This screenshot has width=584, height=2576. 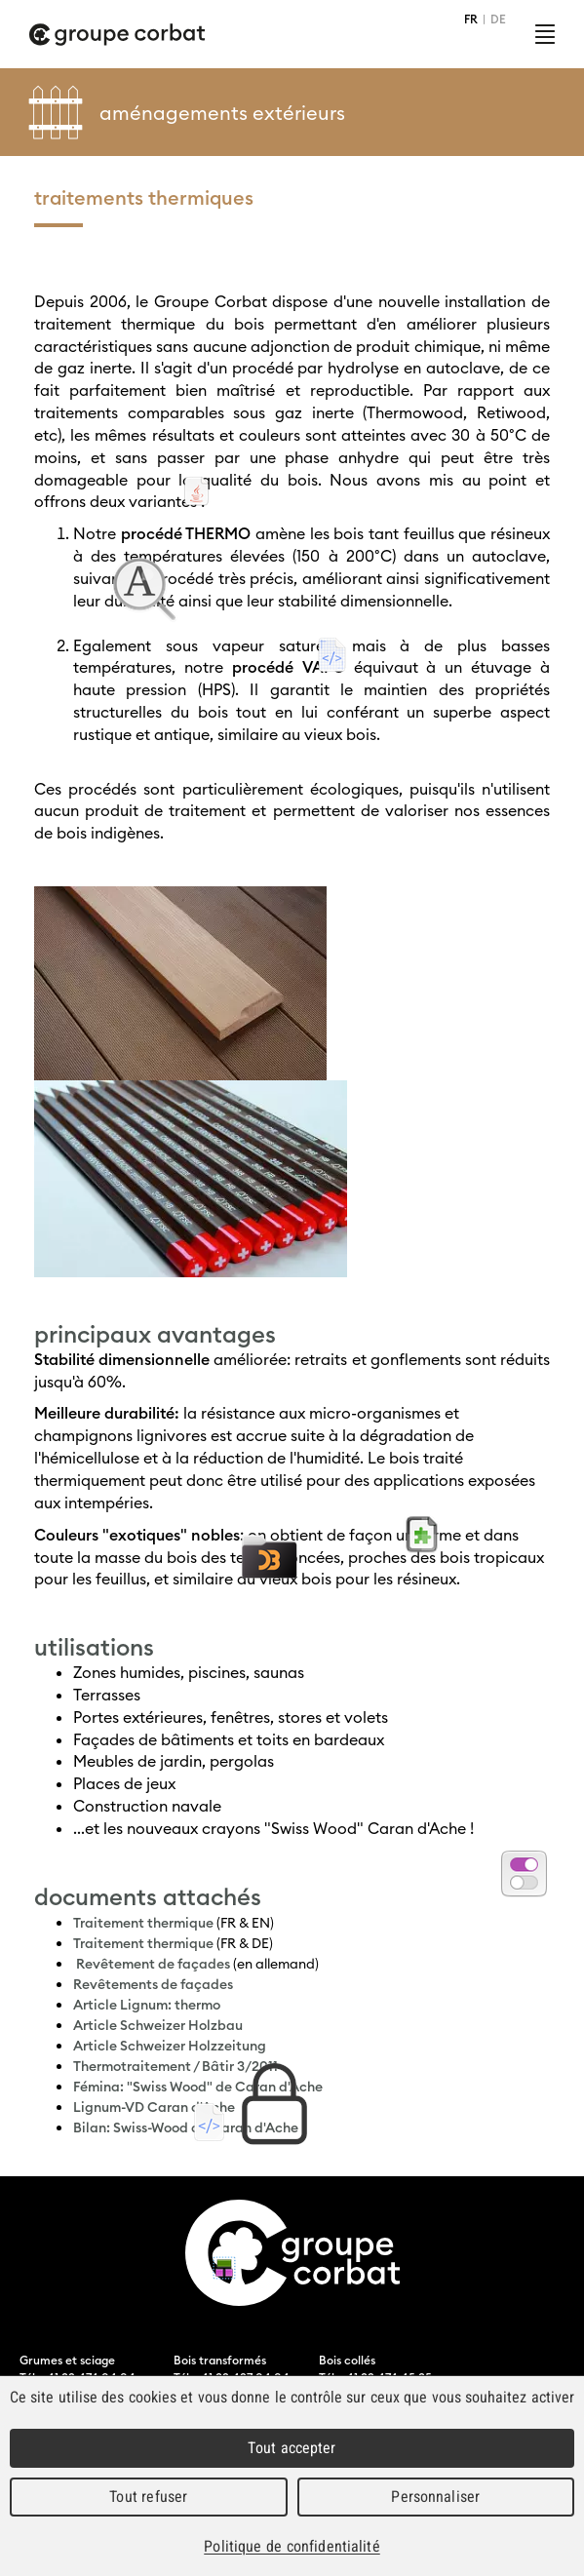 I want to click on a java source code file, so click(x=196, y=490).